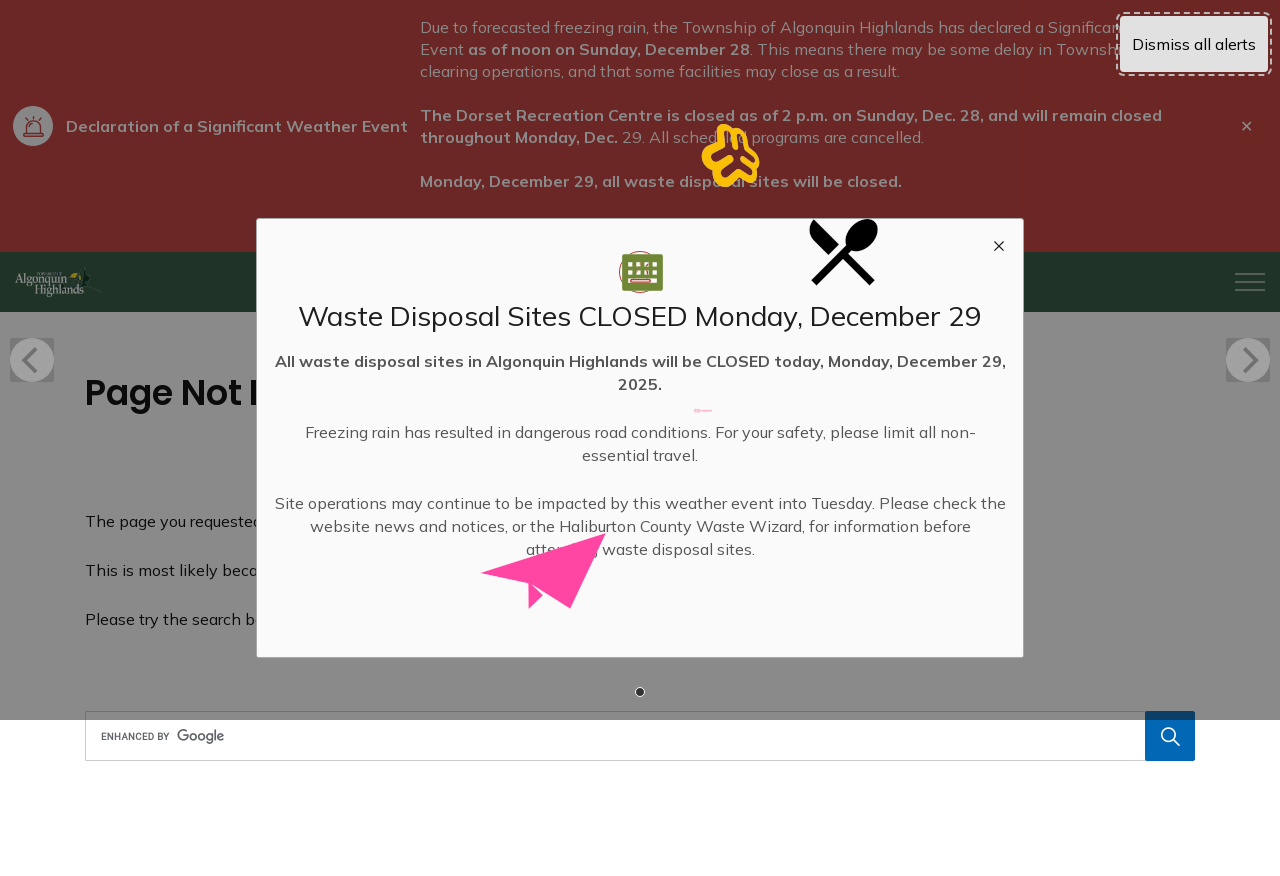 The height and width of the screenshot is (876, 1280). I want to click on minutemailer logo, so click(543, 571).